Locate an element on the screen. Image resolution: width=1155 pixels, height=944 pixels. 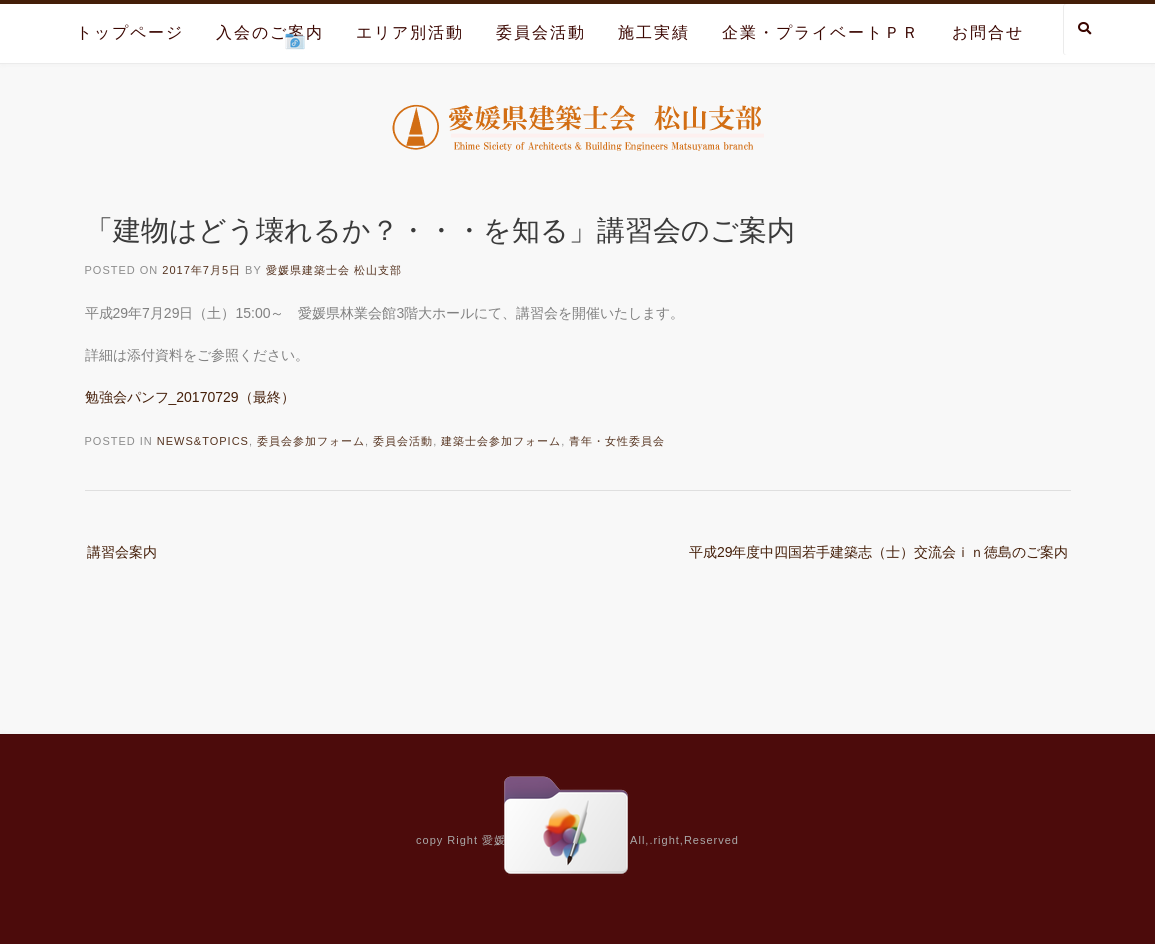
open folder containing drawings or artwork is located at coordinates (565, 828).